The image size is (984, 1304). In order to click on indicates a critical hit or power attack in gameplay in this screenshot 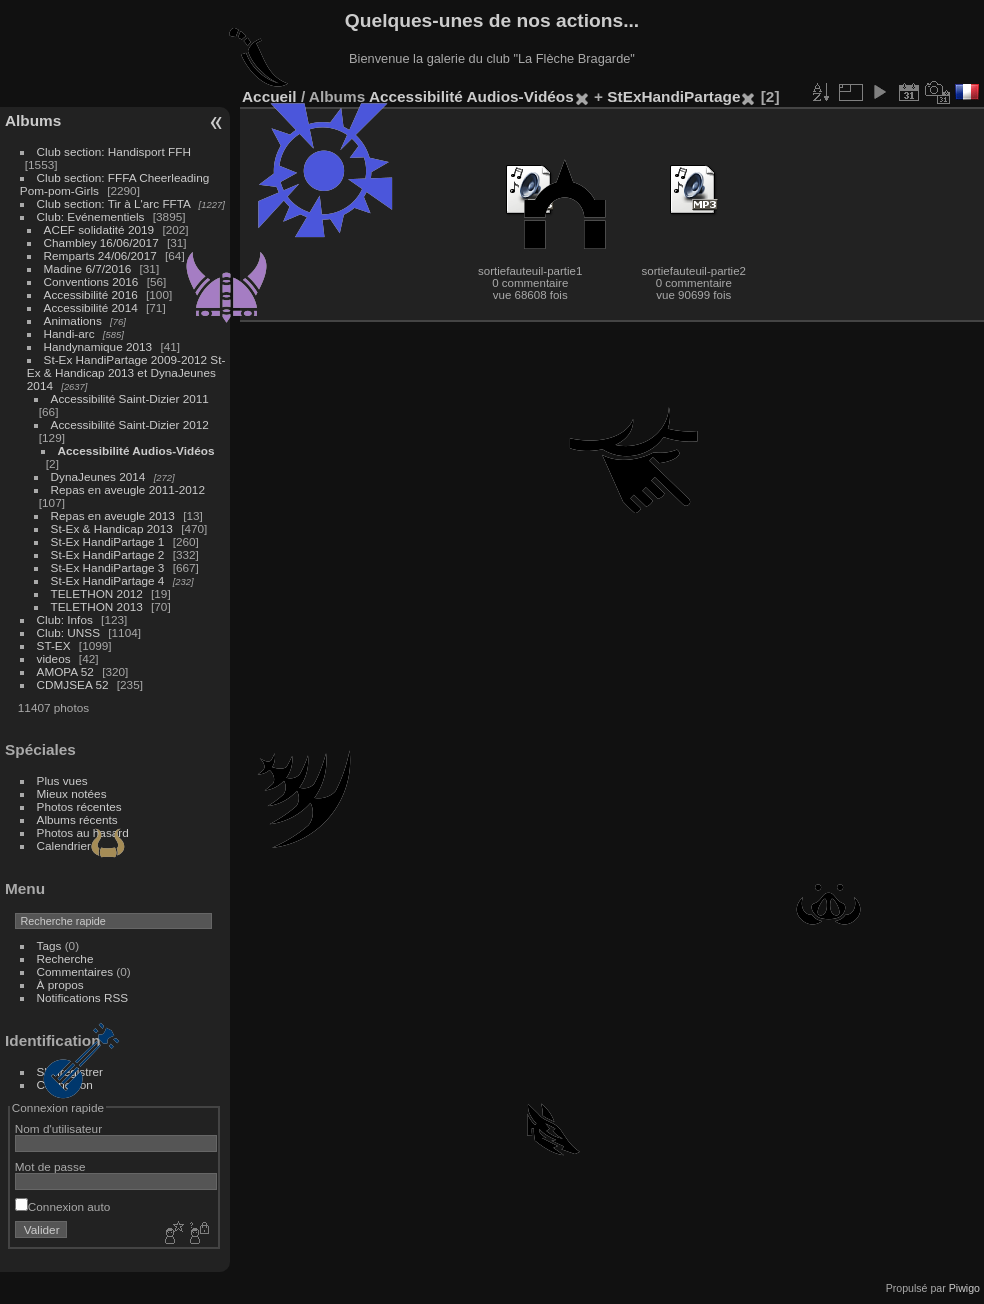, I will do `click(325, 170)`.